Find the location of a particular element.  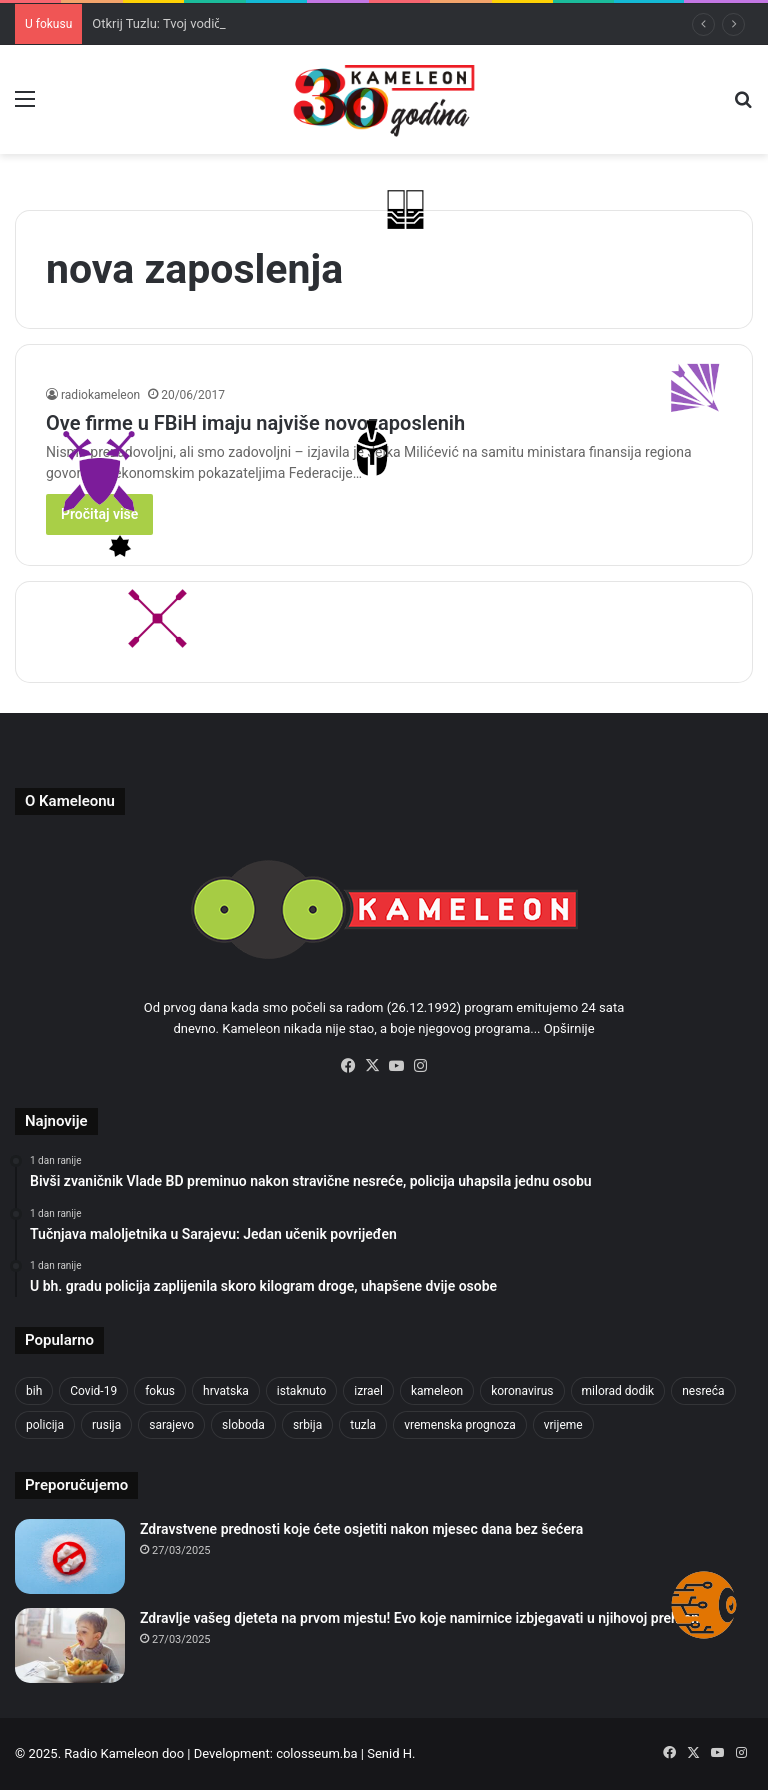

access cybernetic or augmentation settings is located at coordinates (704, 1605).